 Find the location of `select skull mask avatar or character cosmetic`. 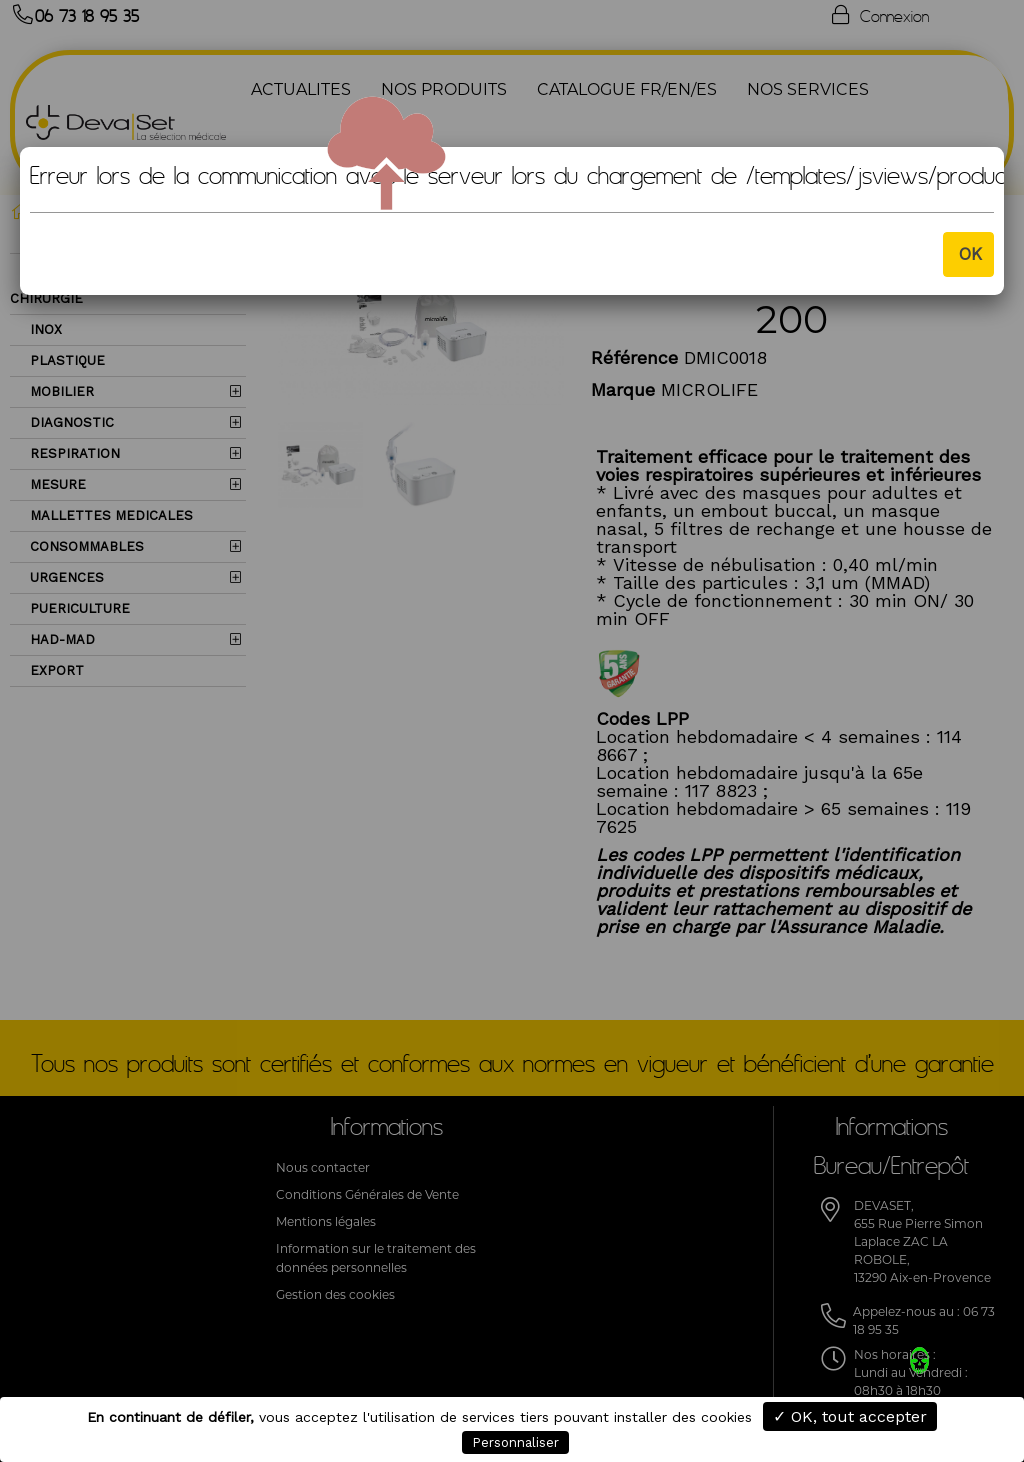

select skull mask avatar or character cosmetic is located at coordinates (919, 1360).